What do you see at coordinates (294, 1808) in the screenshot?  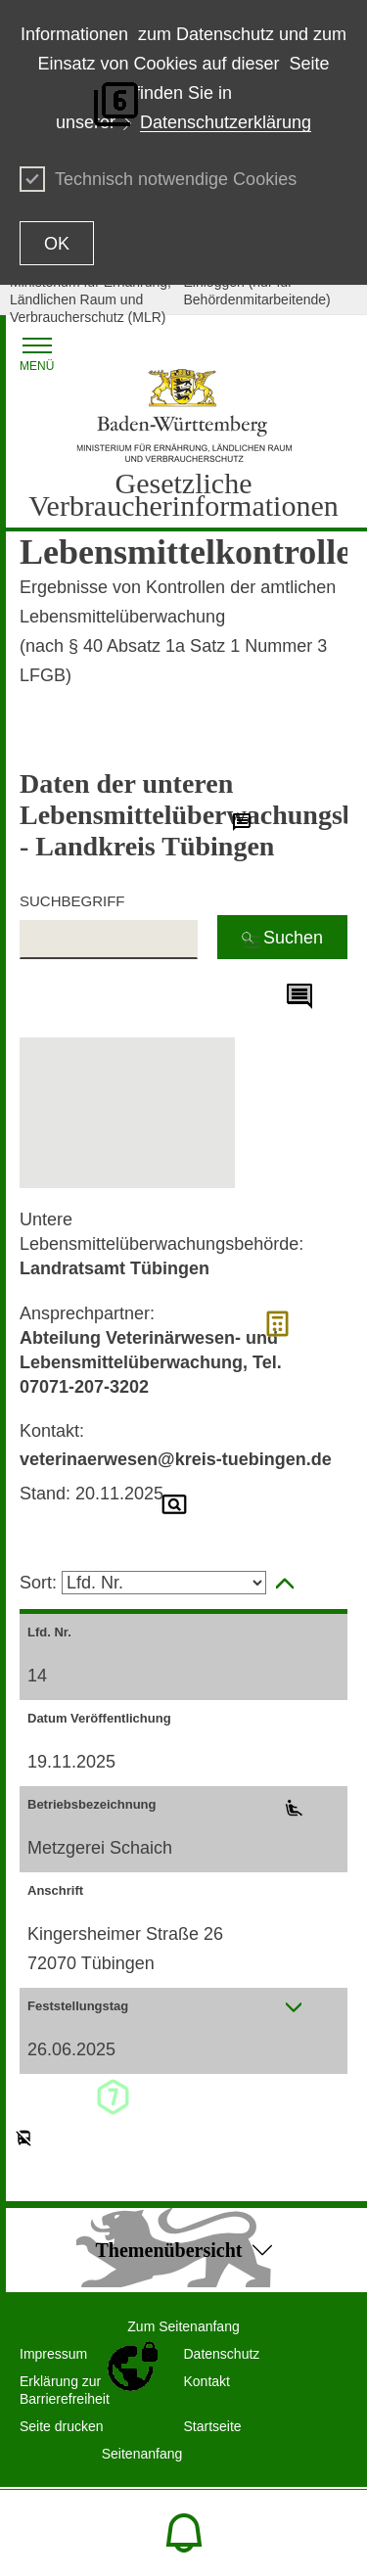 I see `select extra legroom seating option` at bounding box center [294, 1808].